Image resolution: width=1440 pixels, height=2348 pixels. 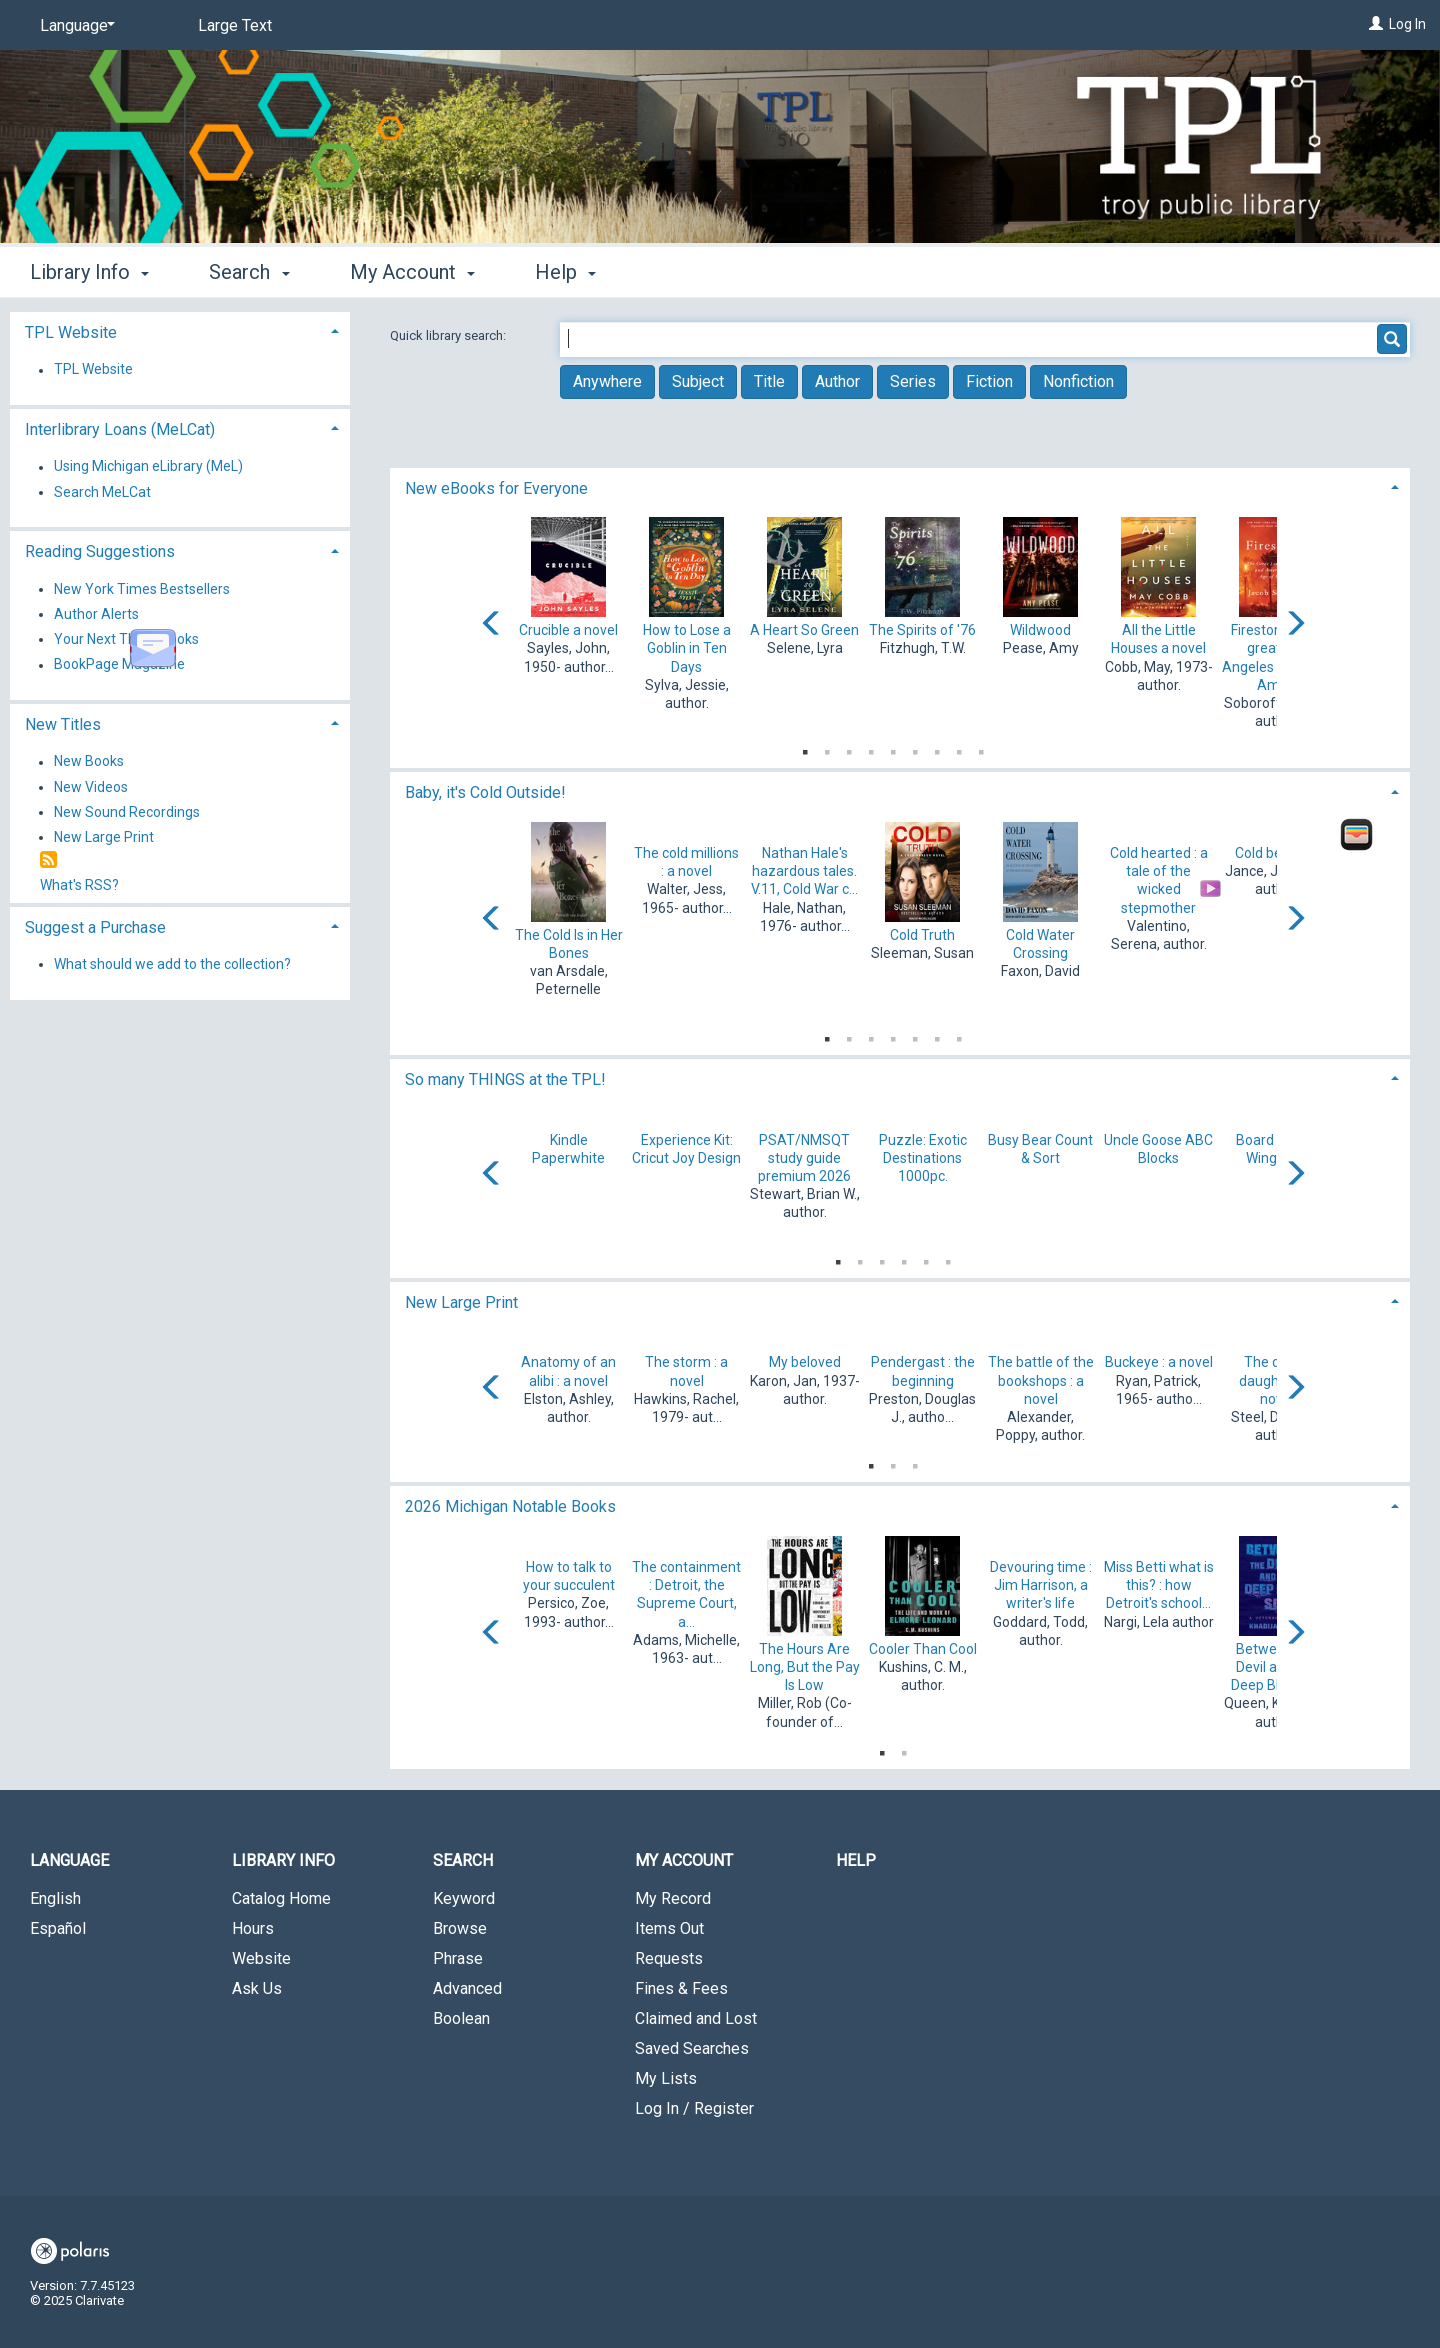 I want to click on open apple wallet app, so click(x=1356, y=834).